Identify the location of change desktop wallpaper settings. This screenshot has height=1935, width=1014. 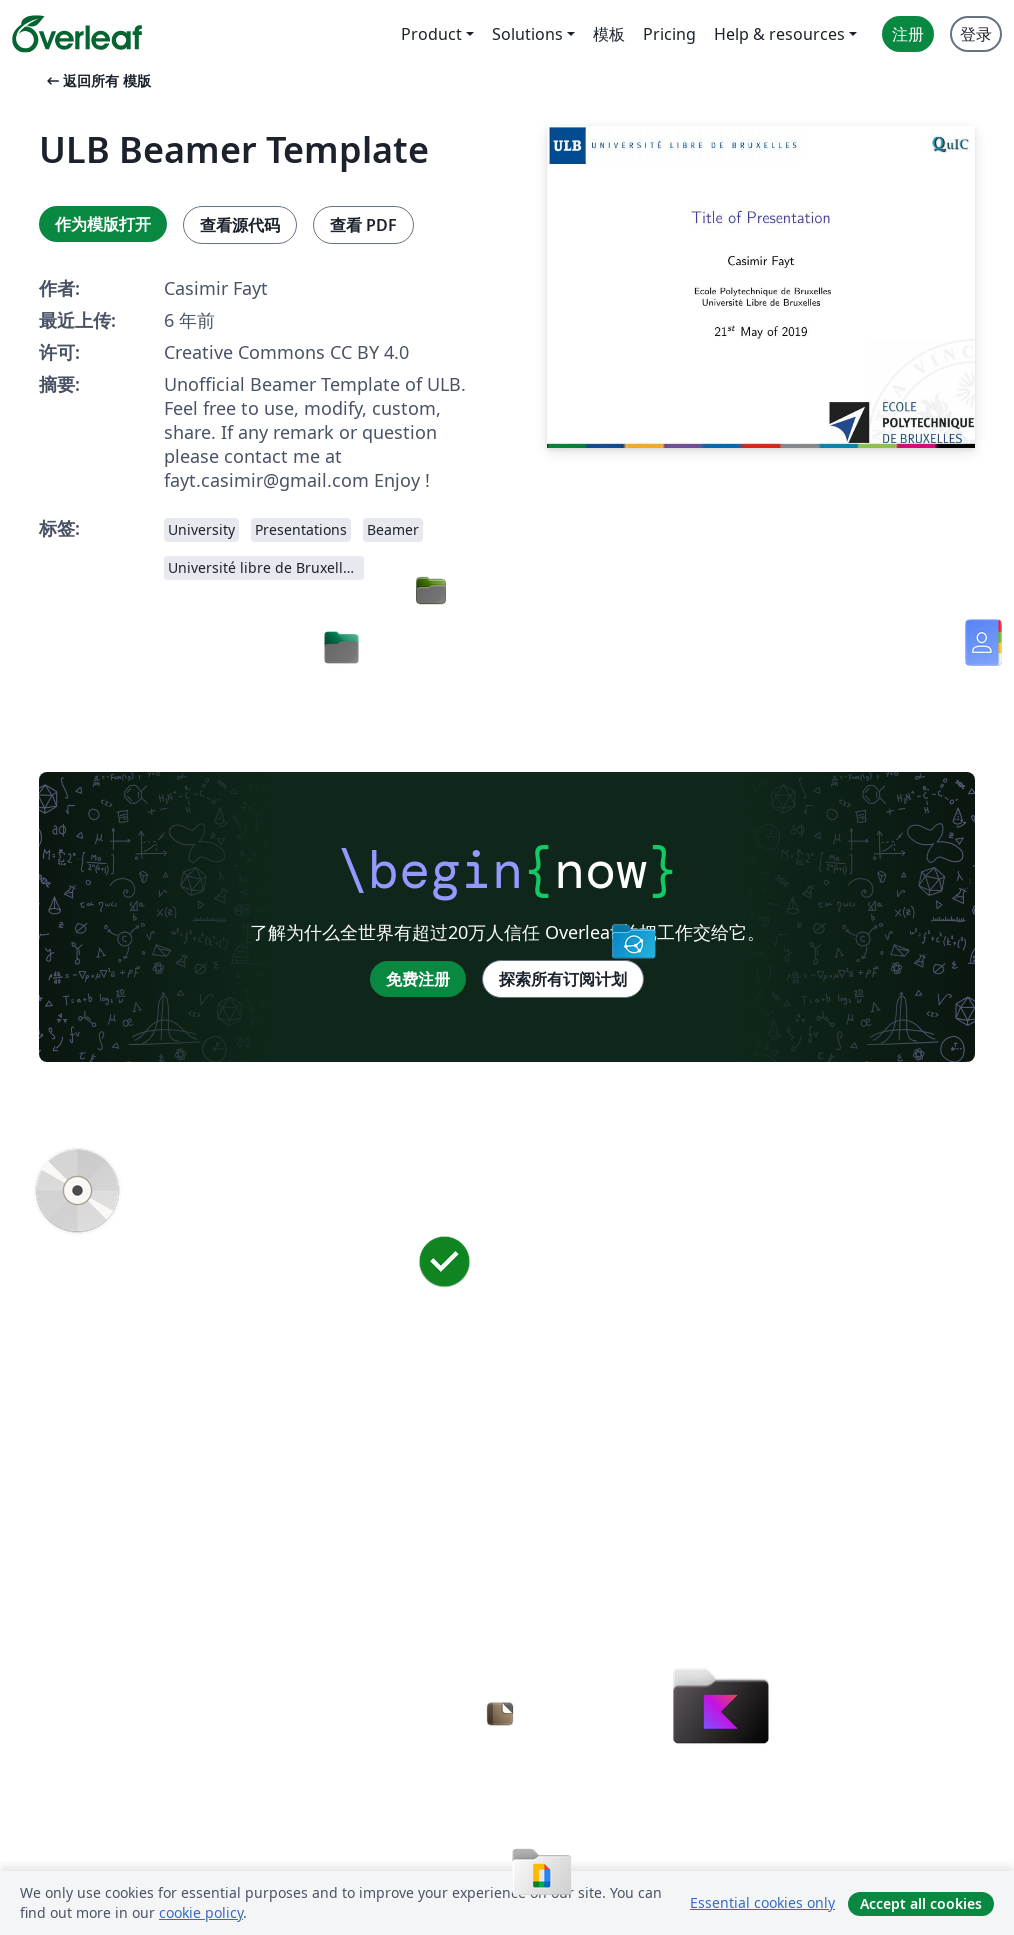
(500, 1713).